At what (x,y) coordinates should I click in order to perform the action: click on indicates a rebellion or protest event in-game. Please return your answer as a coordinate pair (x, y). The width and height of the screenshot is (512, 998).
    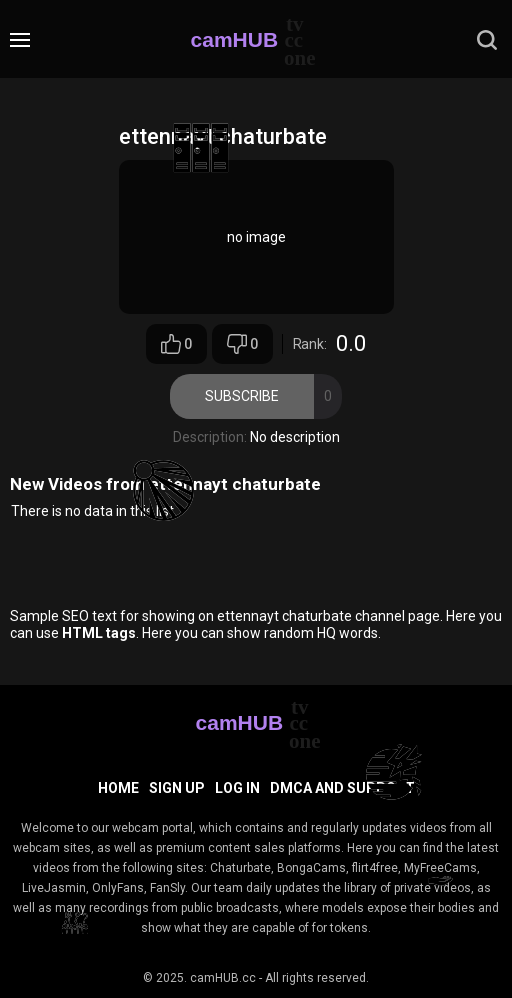
    Looking at the image, I should click on (75, 921).